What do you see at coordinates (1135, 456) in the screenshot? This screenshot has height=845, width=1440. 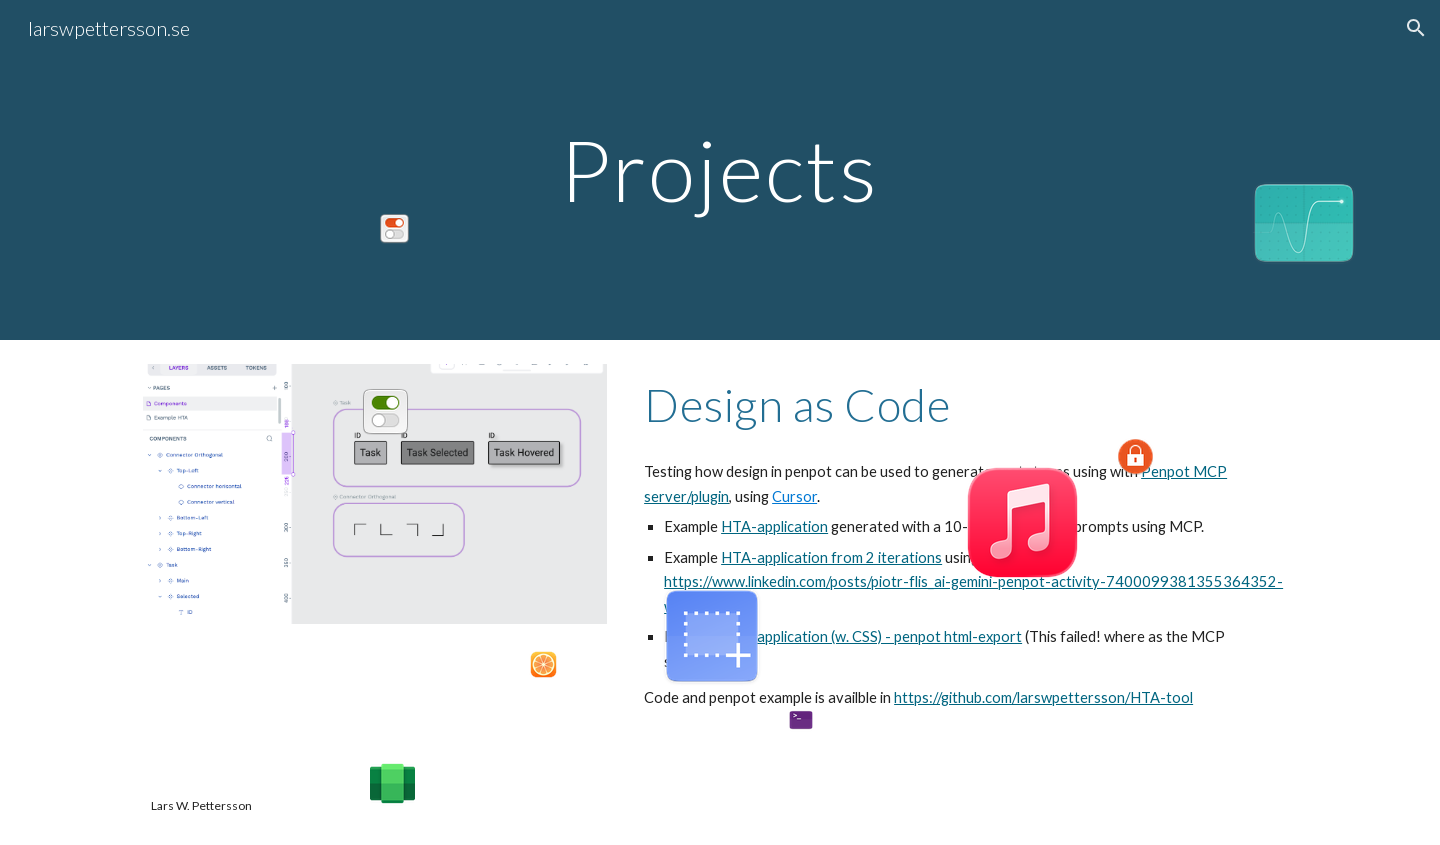 I see `lock the screen or enable security` at bounding box center [1135, 456].